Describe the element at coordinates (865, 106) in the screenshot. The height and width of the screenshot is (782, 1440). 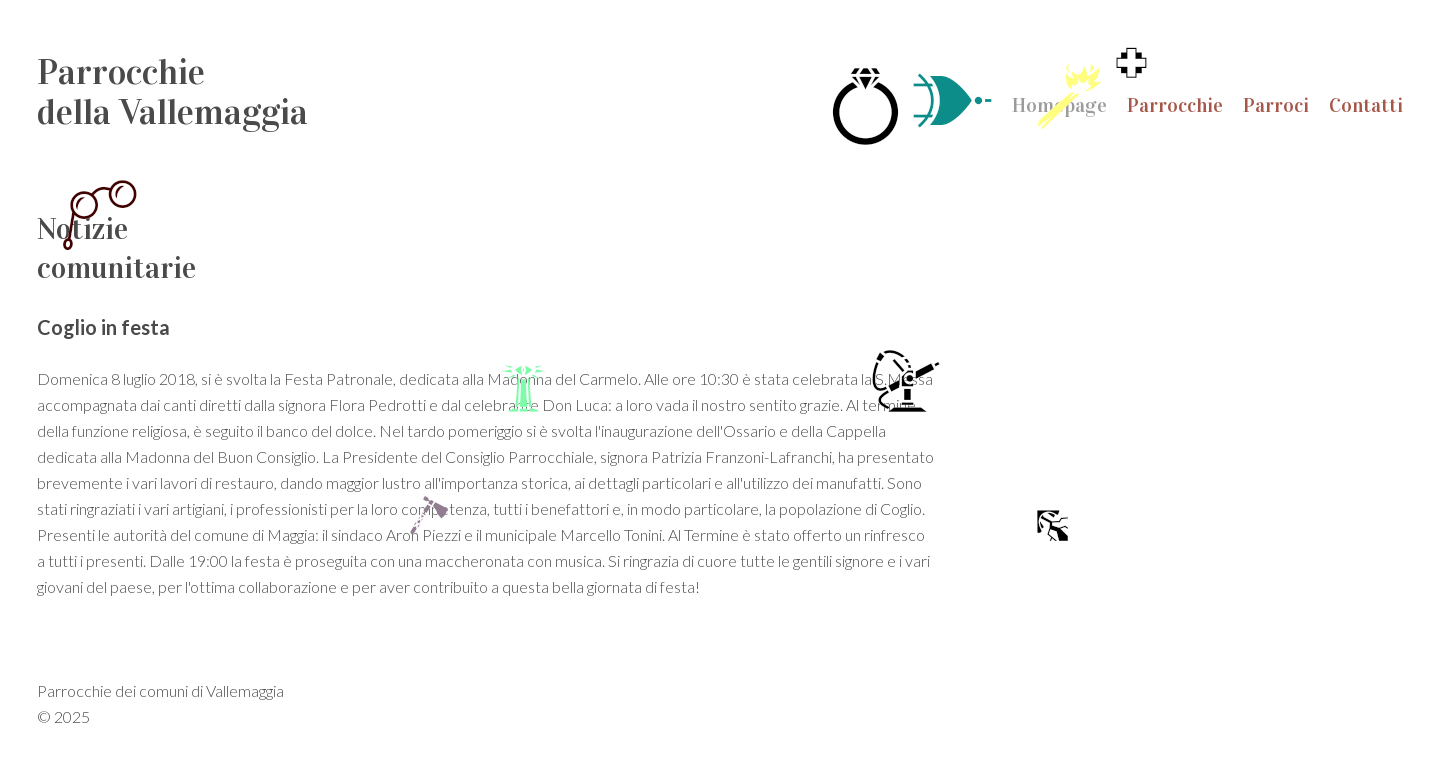
I see `view jewelry or accessories collection` at that location.